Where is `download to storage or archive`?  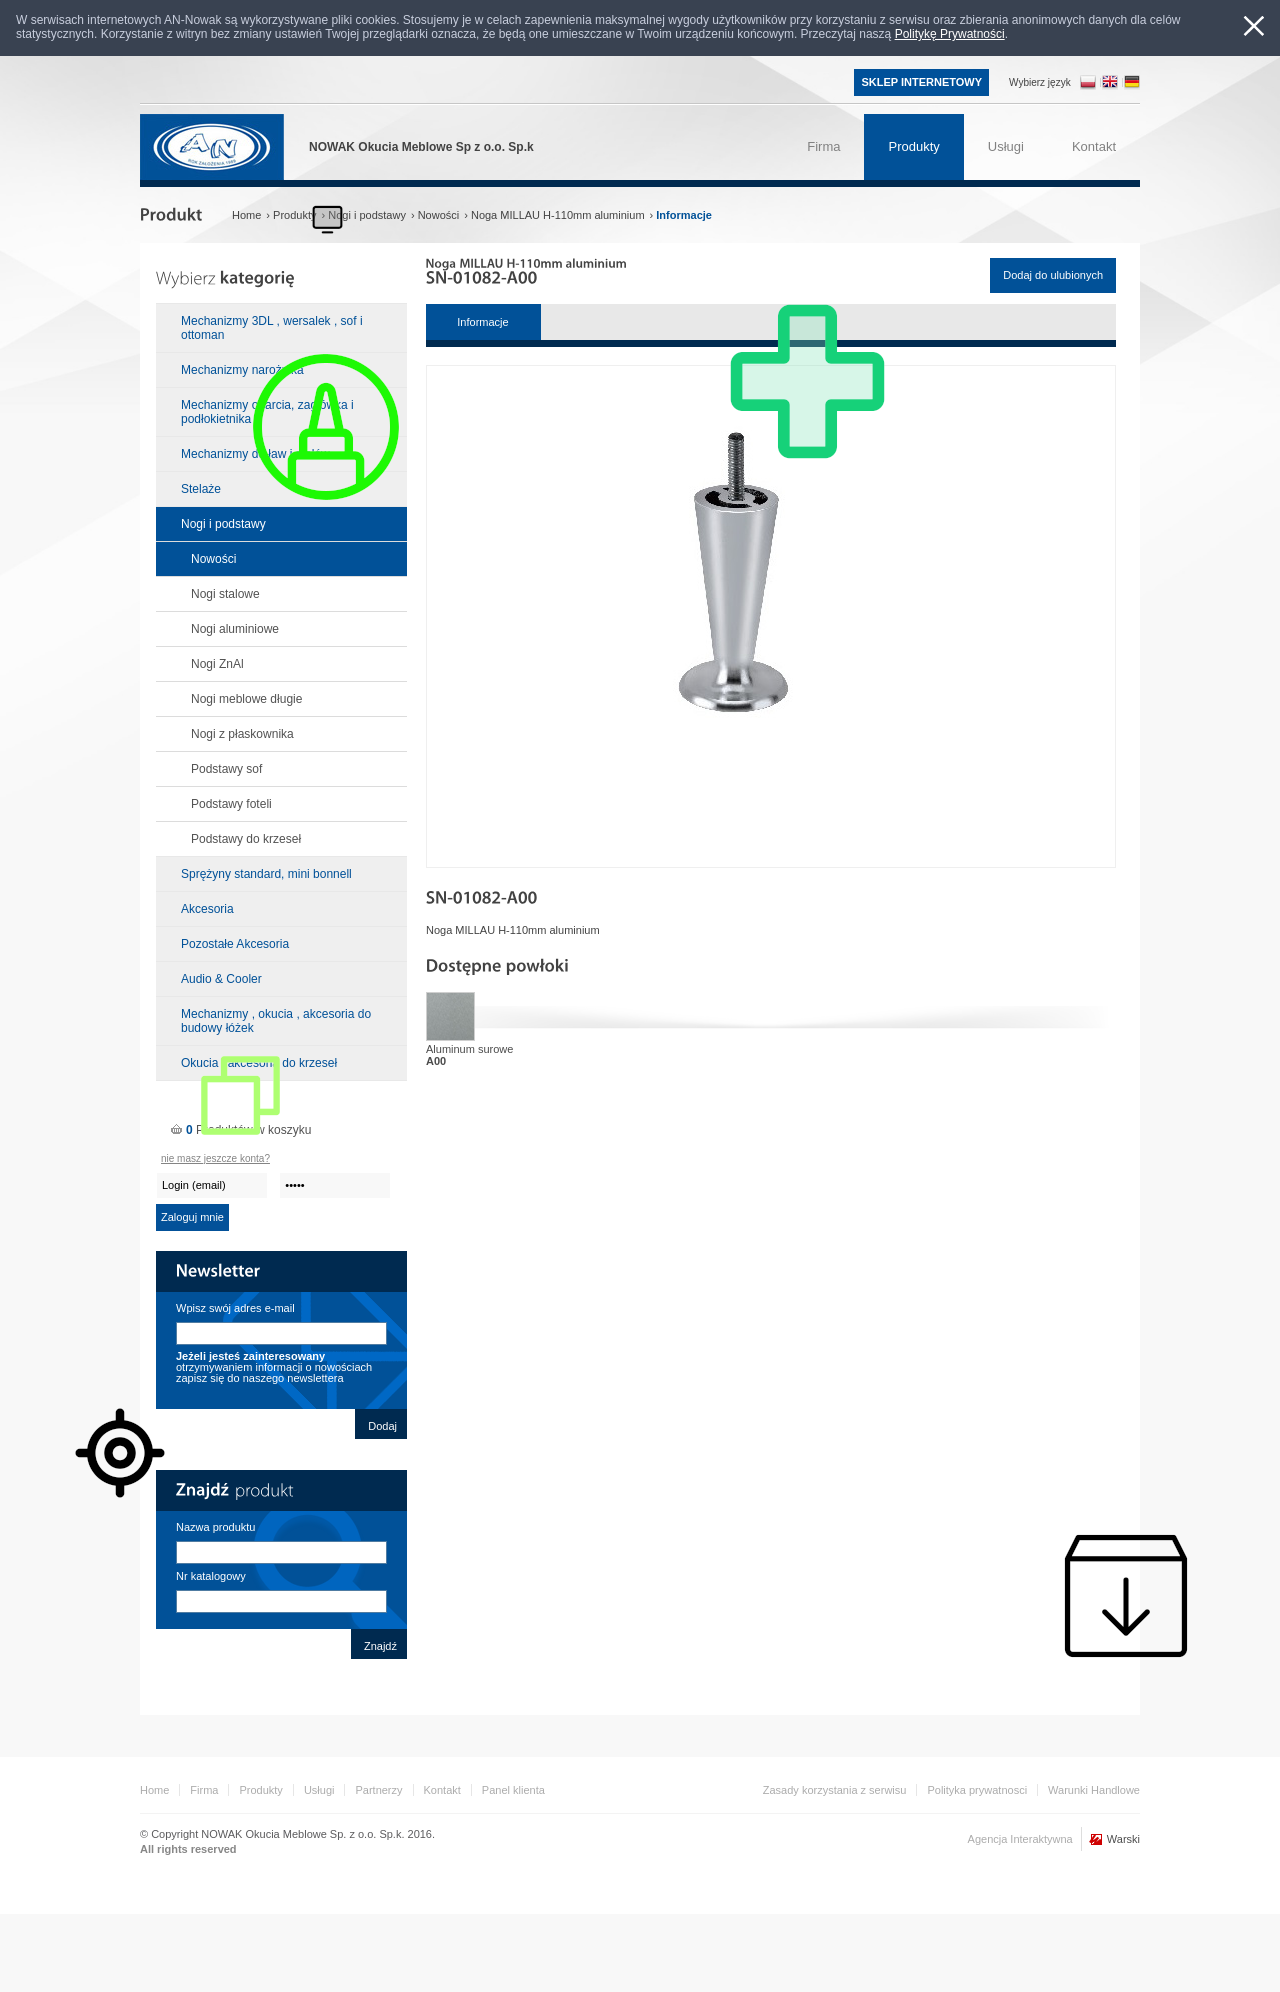
download to storage or archive is located at coordinates (1126, 1596).